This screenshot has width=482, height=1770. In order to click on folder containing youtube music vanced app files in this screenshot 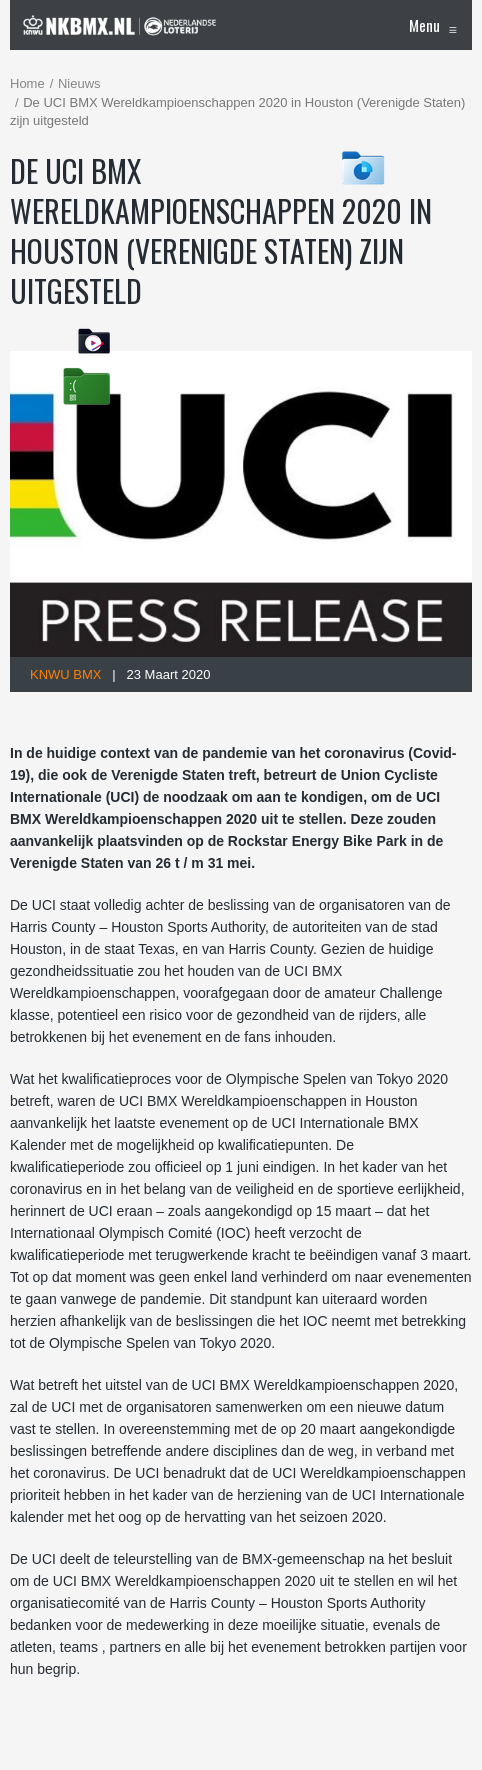, I will do `click(94, 342)`.